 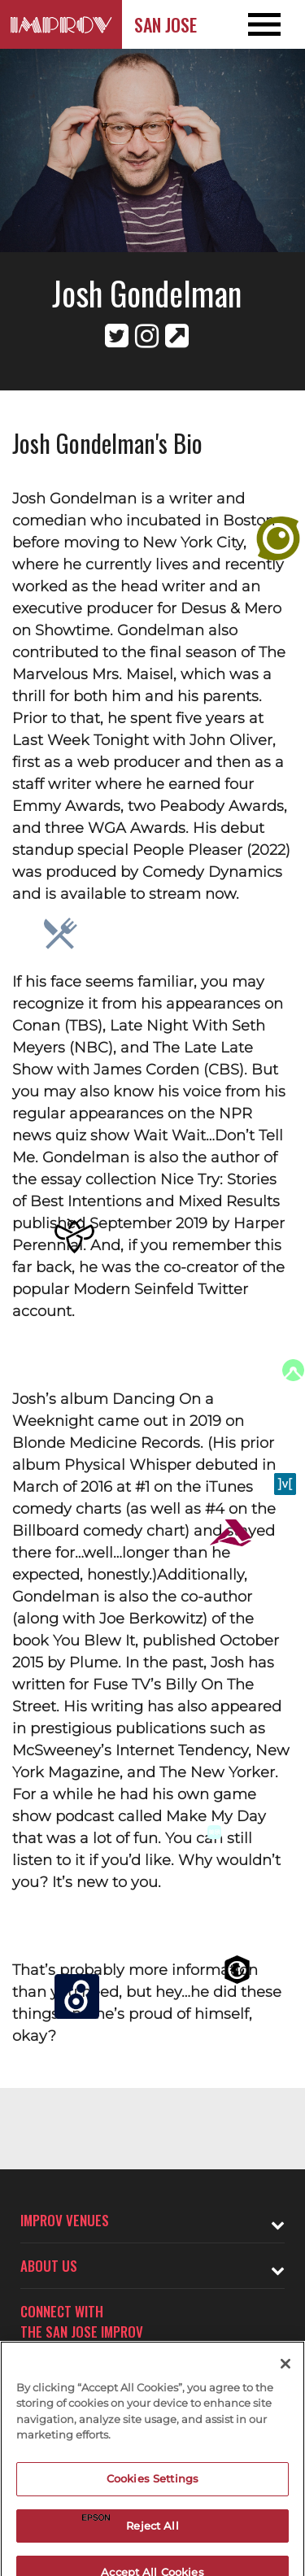 What do you see at coordinates (278, 538) in the screenshot?
I see `open the Insta360 camera app` at bounding box center [278, 538].